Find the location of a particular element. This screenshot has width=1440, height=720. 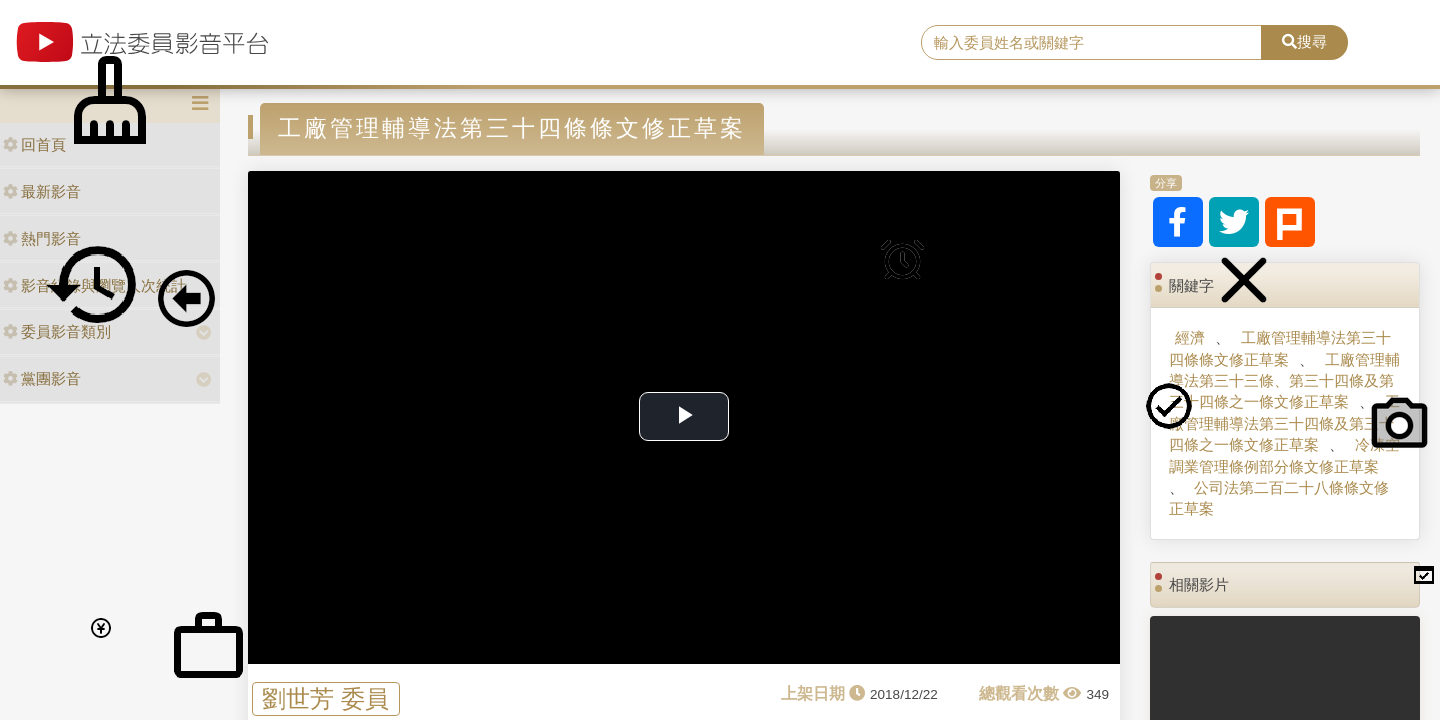

go back to the previous screen is located at coordinates (186, 298).